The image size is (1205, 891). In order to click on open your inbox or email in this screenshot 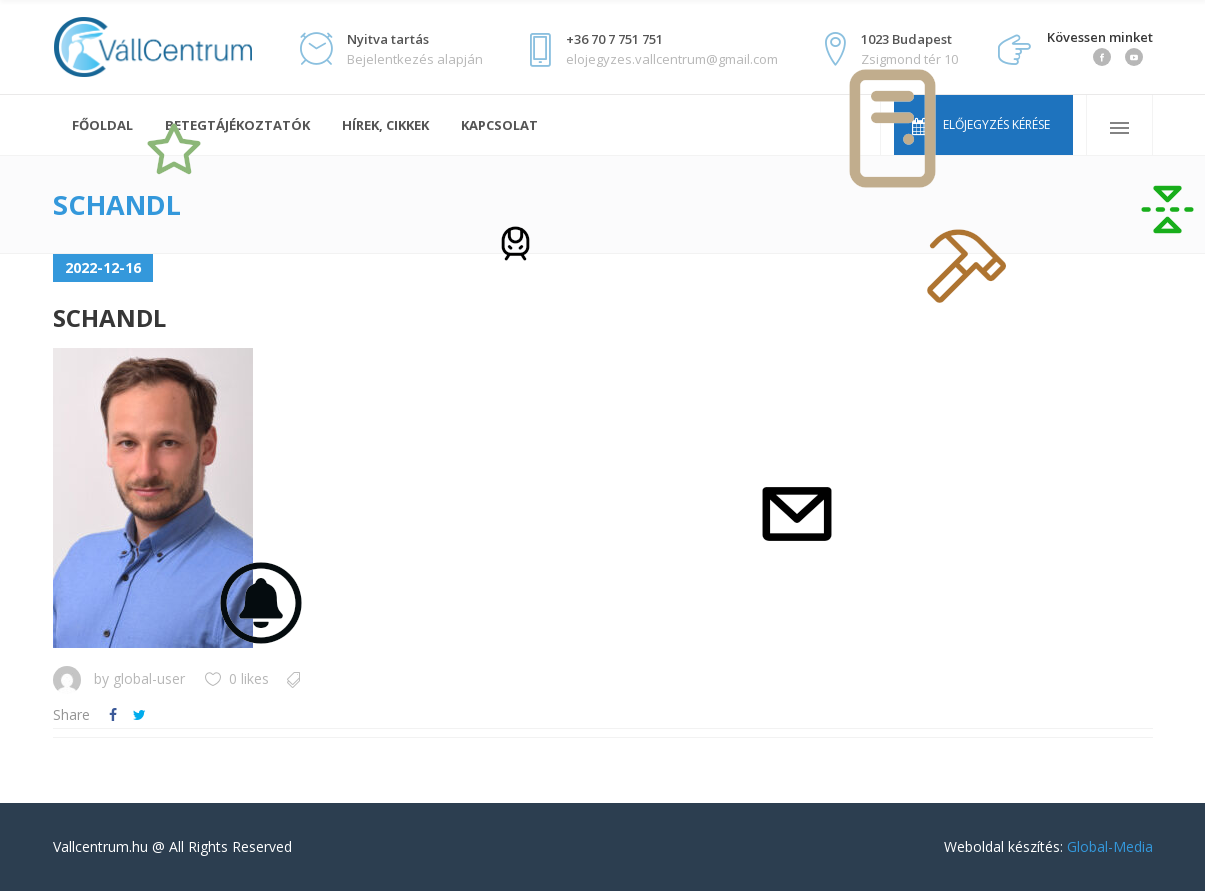, I will do `click(797, 514)`.